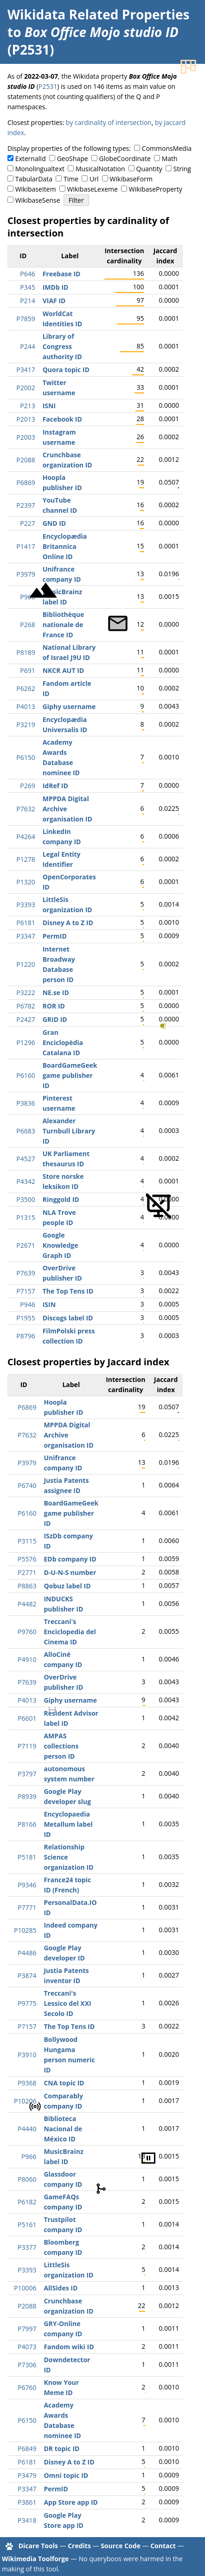 The width and height of the screenshot is (205, 2576). I want to click on pause a presentation or slideshow, so click(148, 2158).